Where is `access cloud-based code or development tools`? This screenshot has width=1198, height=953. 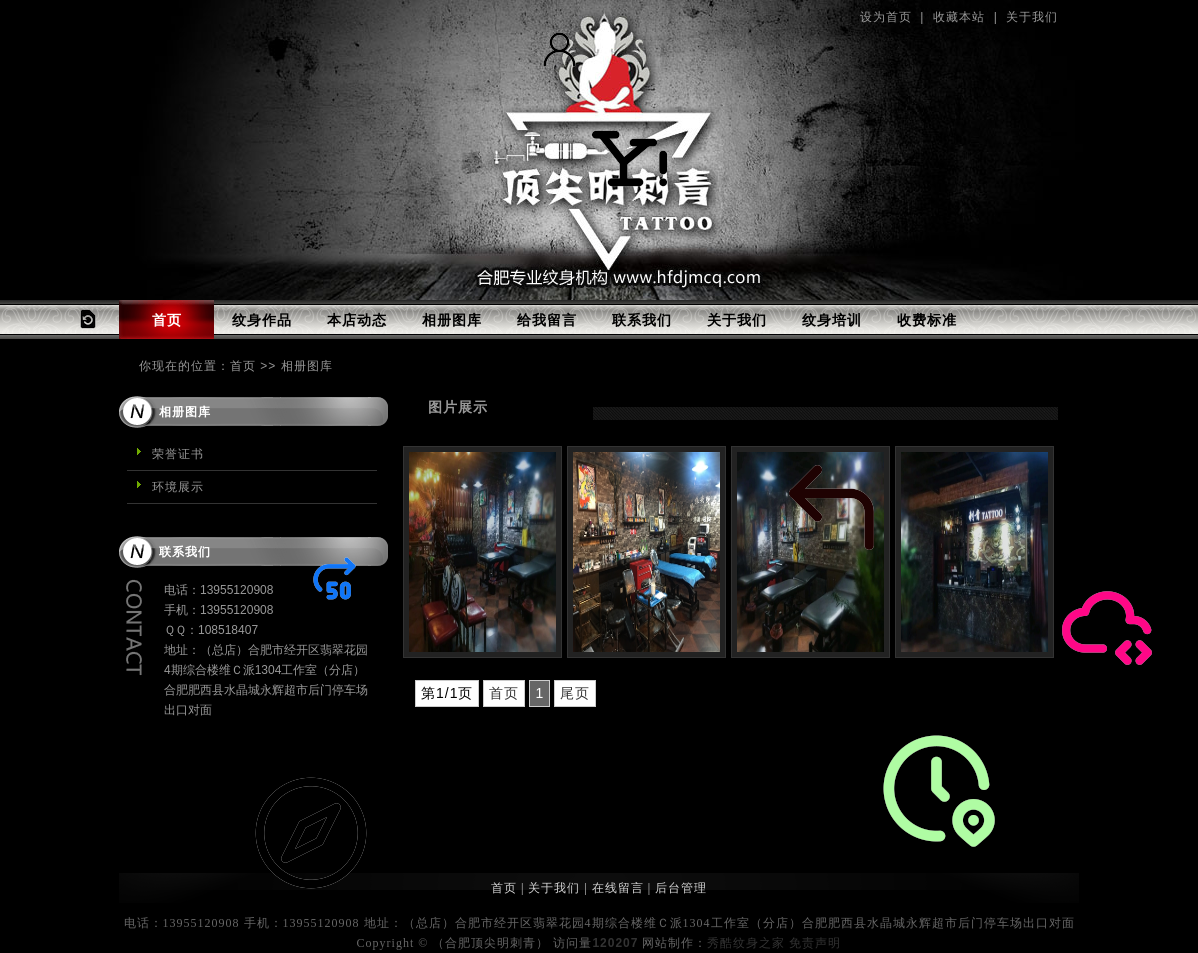 access cloud-based code or development tools is located at coordinates (1107, 624).